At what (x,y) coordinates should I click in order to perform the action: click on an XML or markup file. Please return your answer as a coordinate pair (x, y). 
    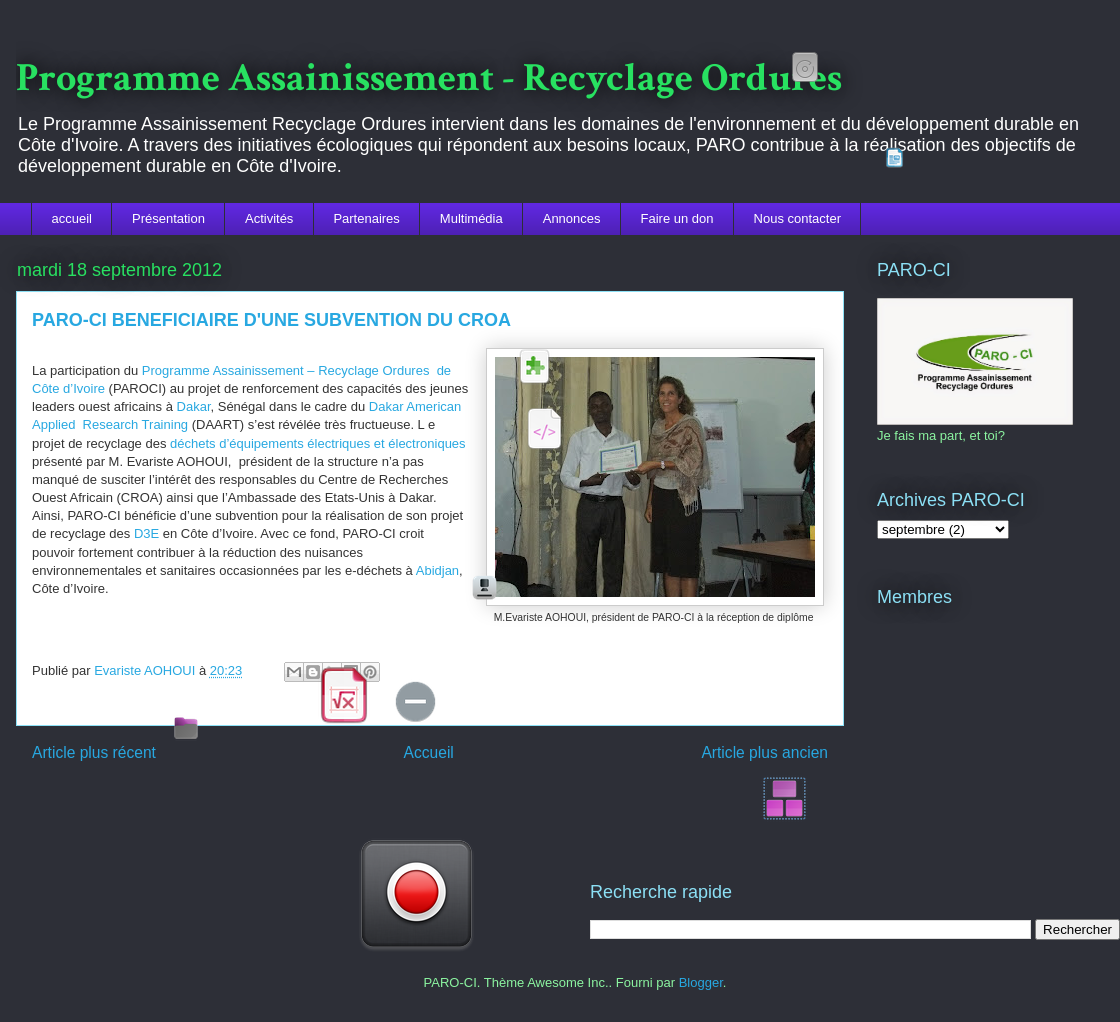
    Looking at the image, I should click on (544, 428).